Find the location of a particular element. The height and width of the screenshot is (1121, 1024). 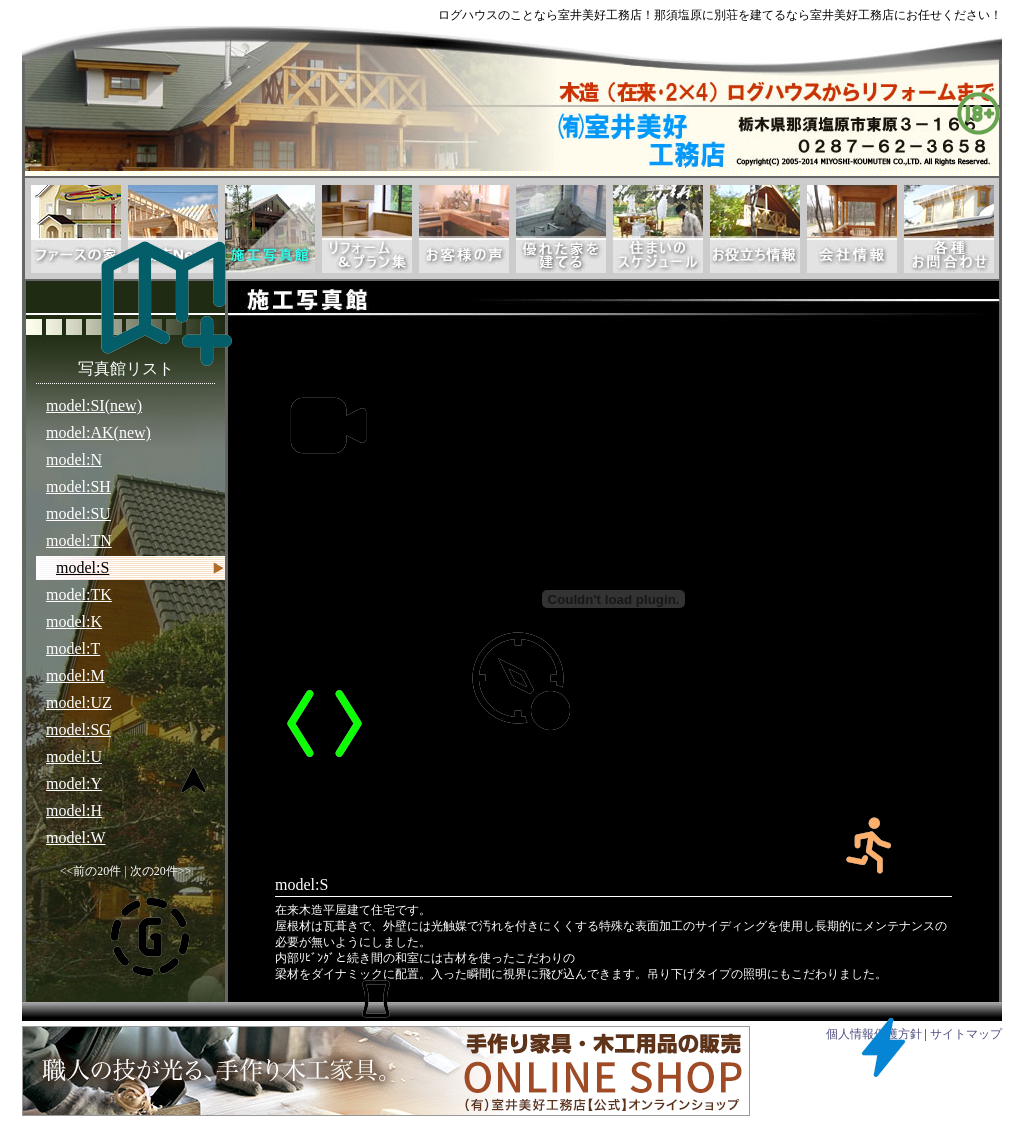

switch to vertical panorama mode is located at coordinates (376, 999).